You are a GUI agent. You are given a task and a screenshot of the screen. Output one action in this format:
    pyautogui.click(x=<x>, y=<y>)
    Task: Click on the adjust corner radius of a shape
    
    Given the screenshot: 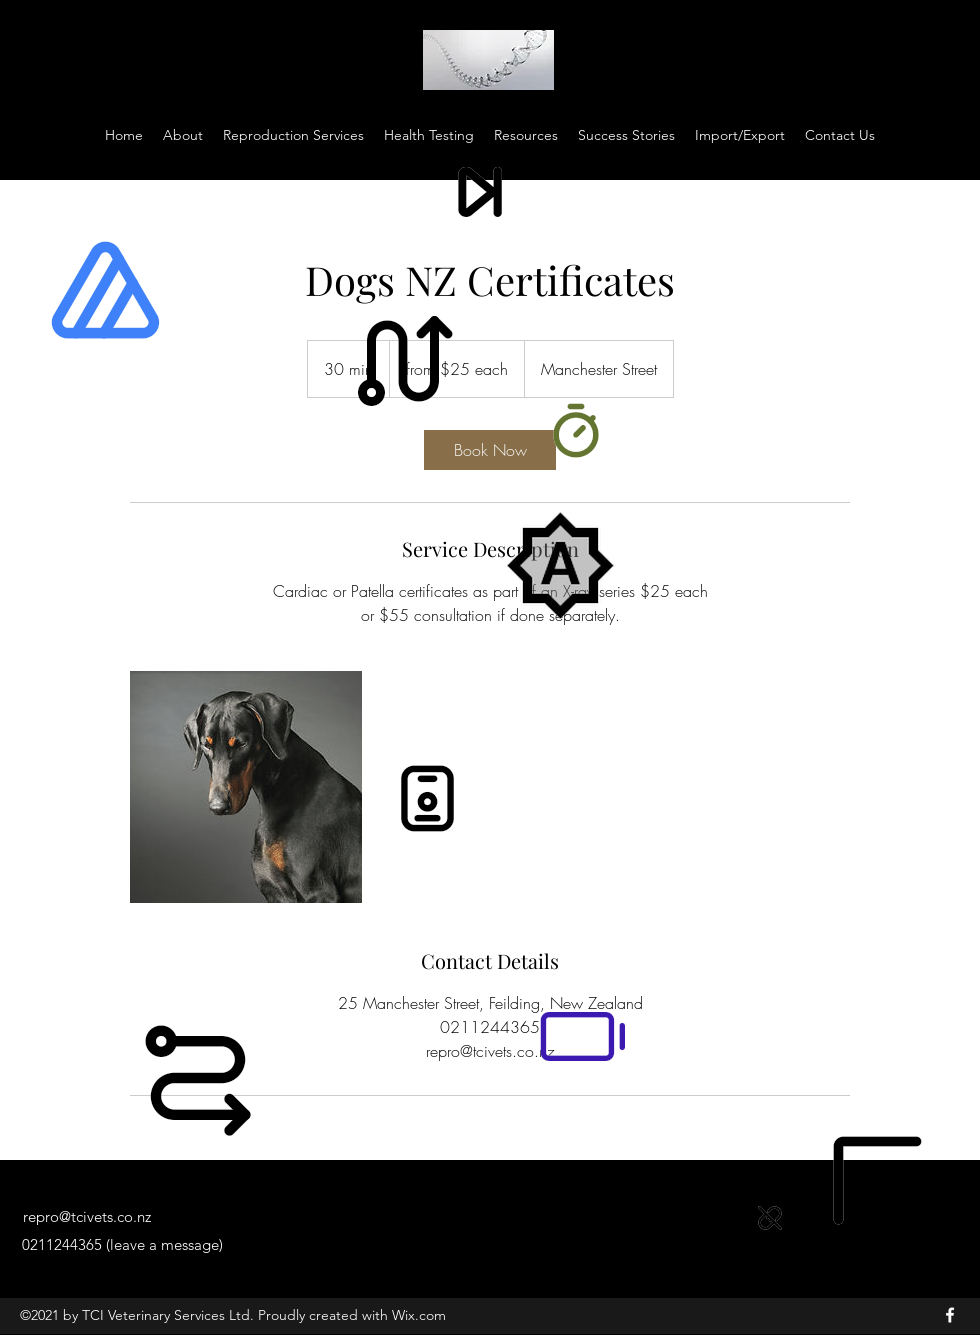 What is the action you would take?
    pyautogui.click(x=877, y=1180)
    